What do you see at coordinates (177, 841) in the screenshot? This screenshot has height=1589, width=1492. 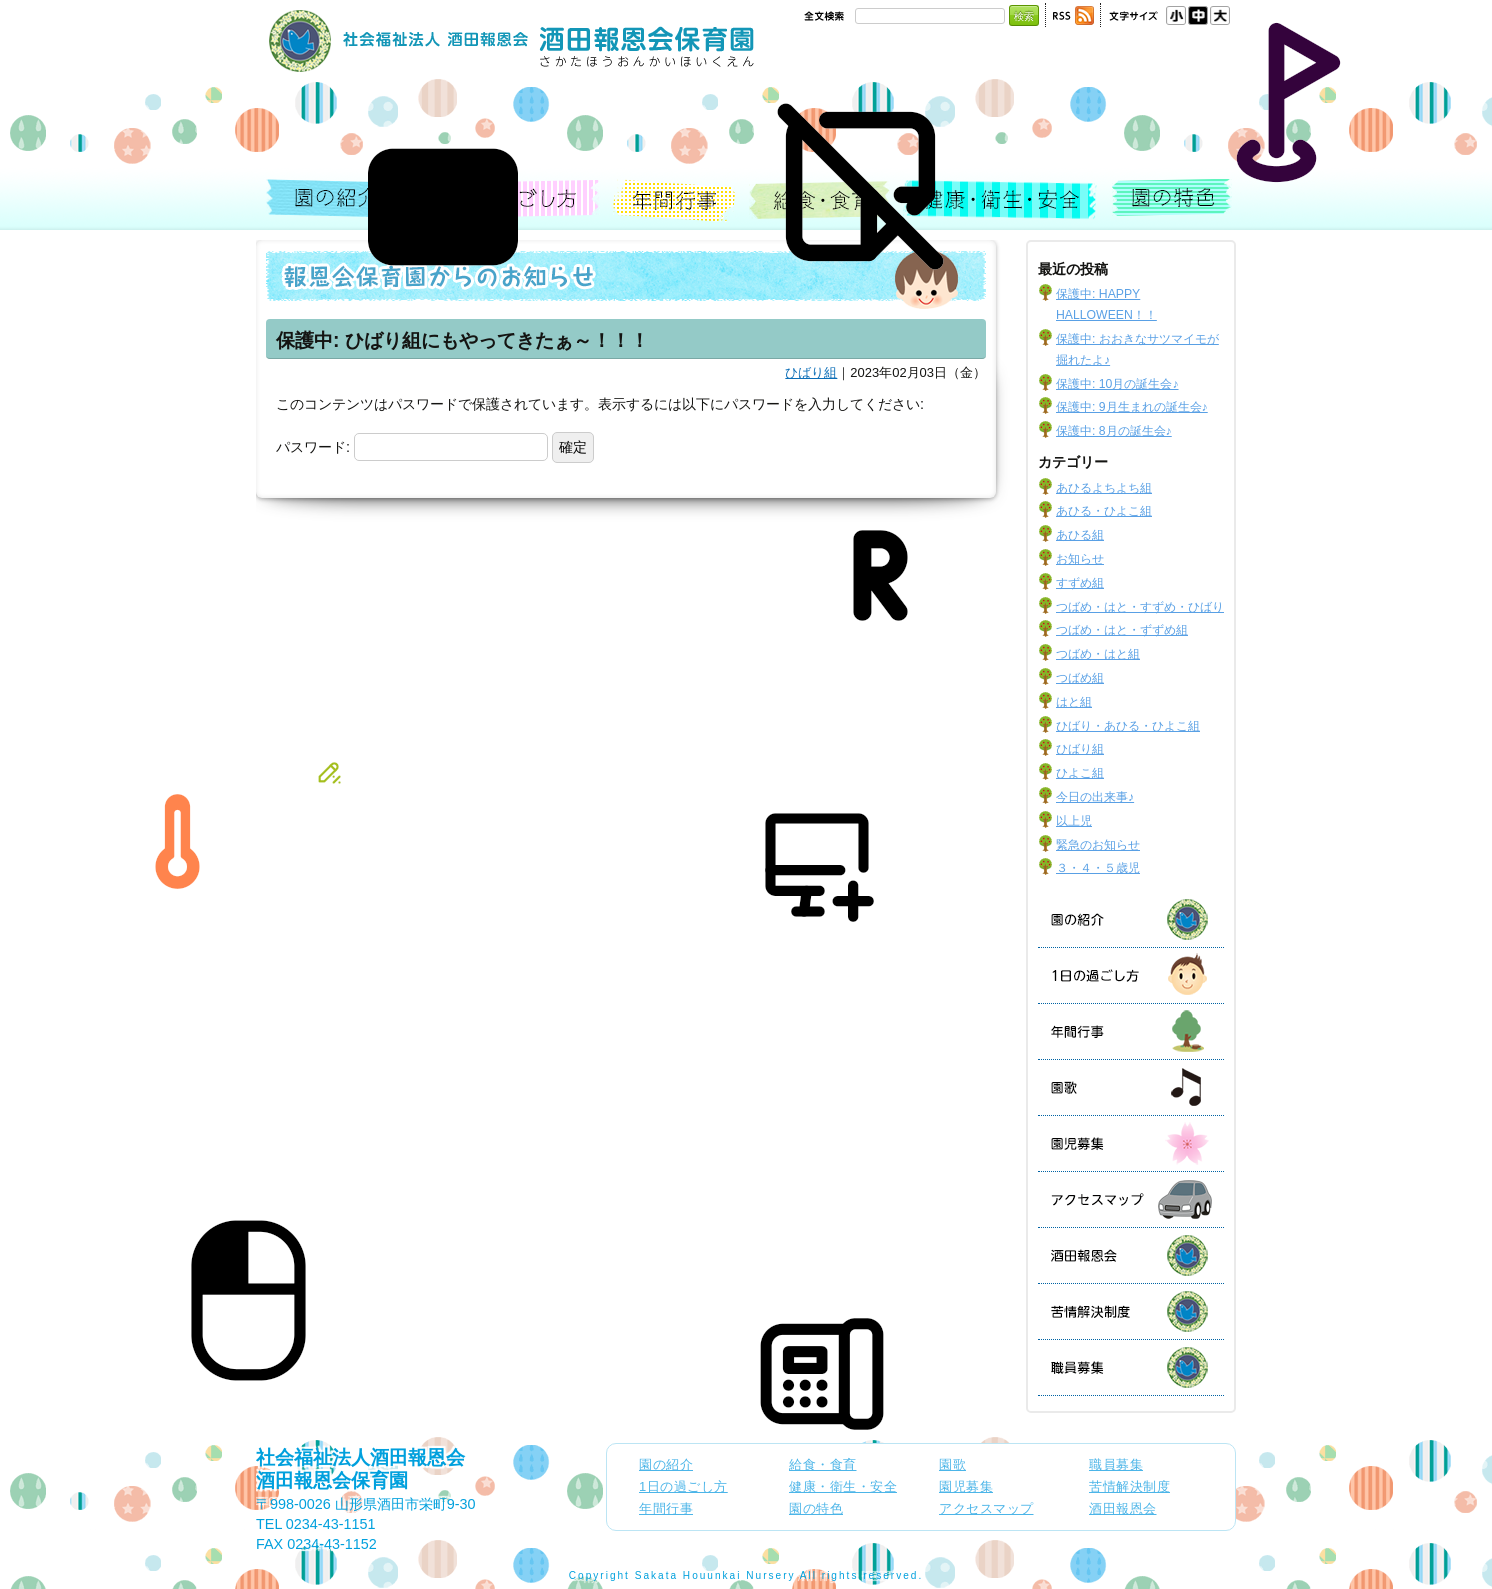 I see `view current temperature` at bounding box center [177, 841].